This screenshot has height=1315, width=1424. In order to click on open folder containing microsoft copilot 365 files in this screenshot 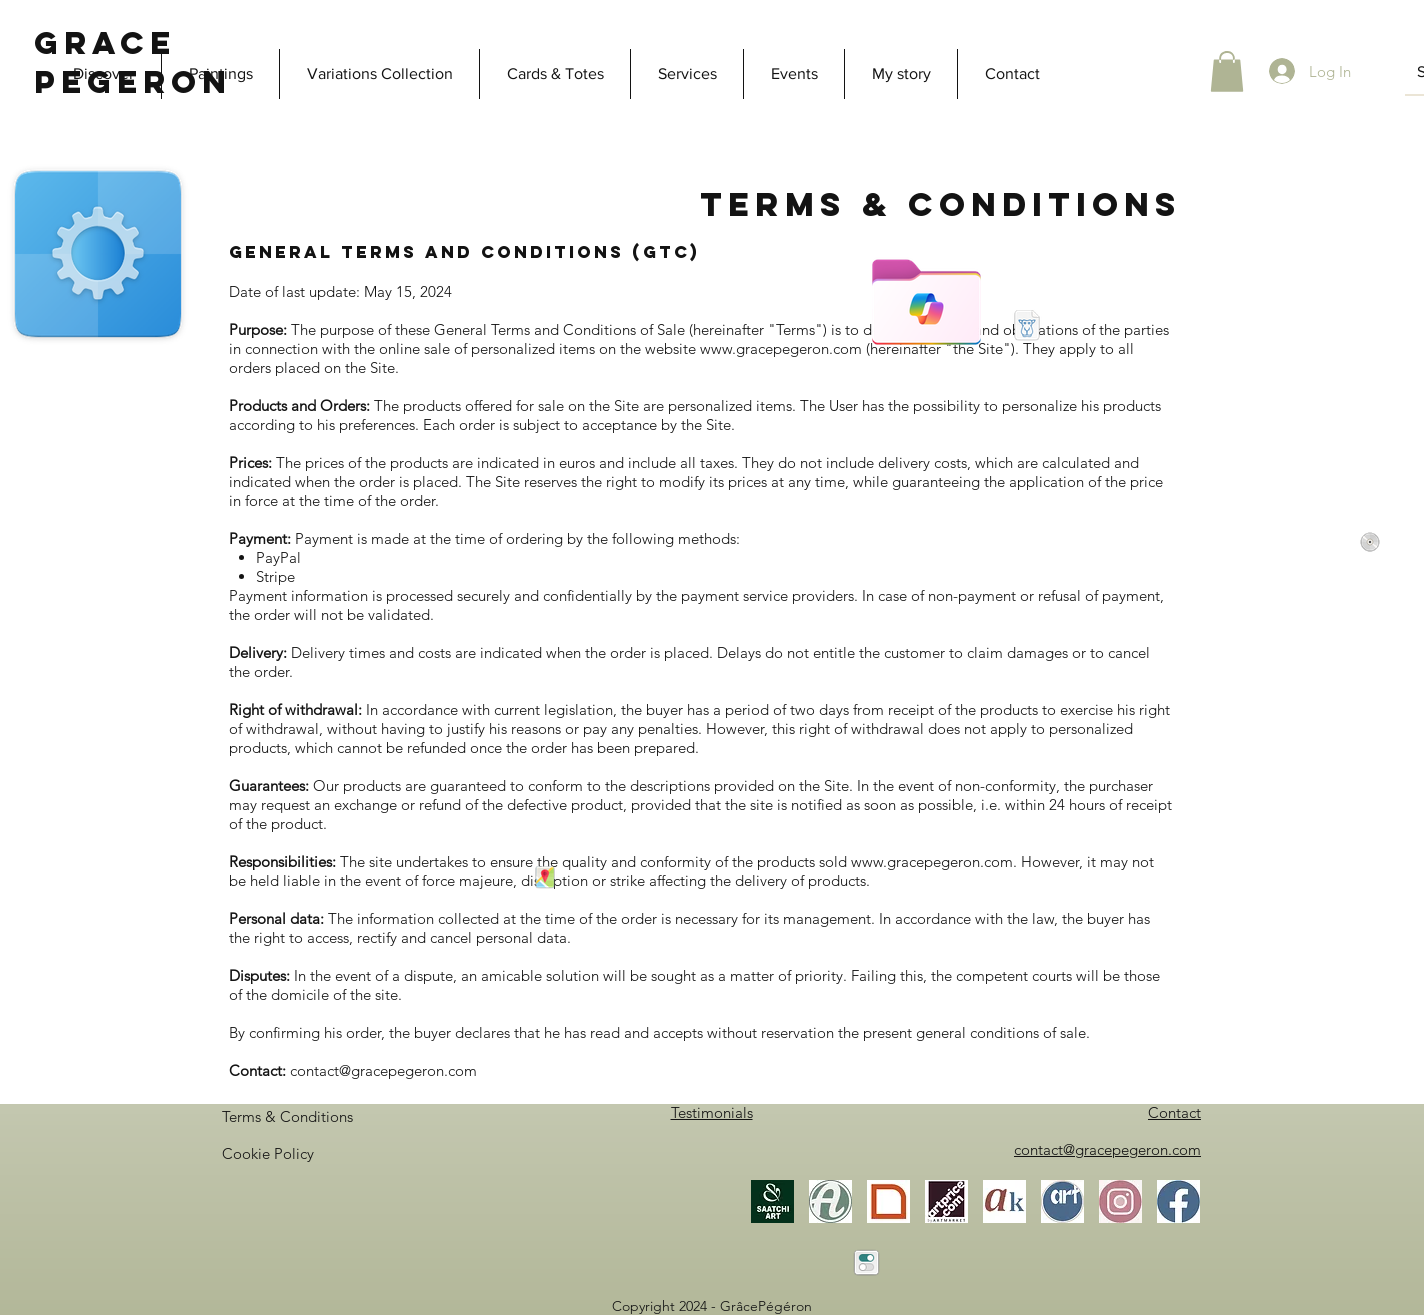, I will do `click(926, 305)`.